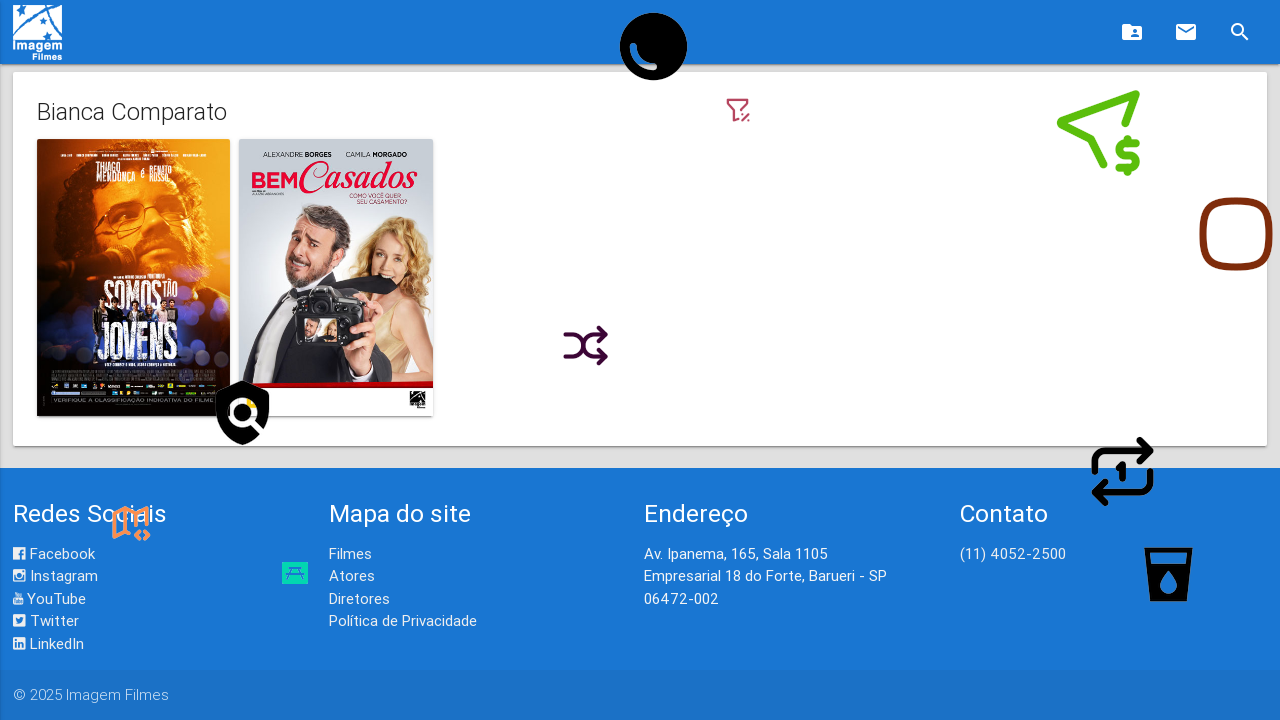 Image resolution: width=1280 pixels, height=720 pixels. What do you see at coordinates (1122, 471) in the screenshot?
I see `repeat current track once` at bounding box center [1122, 471].